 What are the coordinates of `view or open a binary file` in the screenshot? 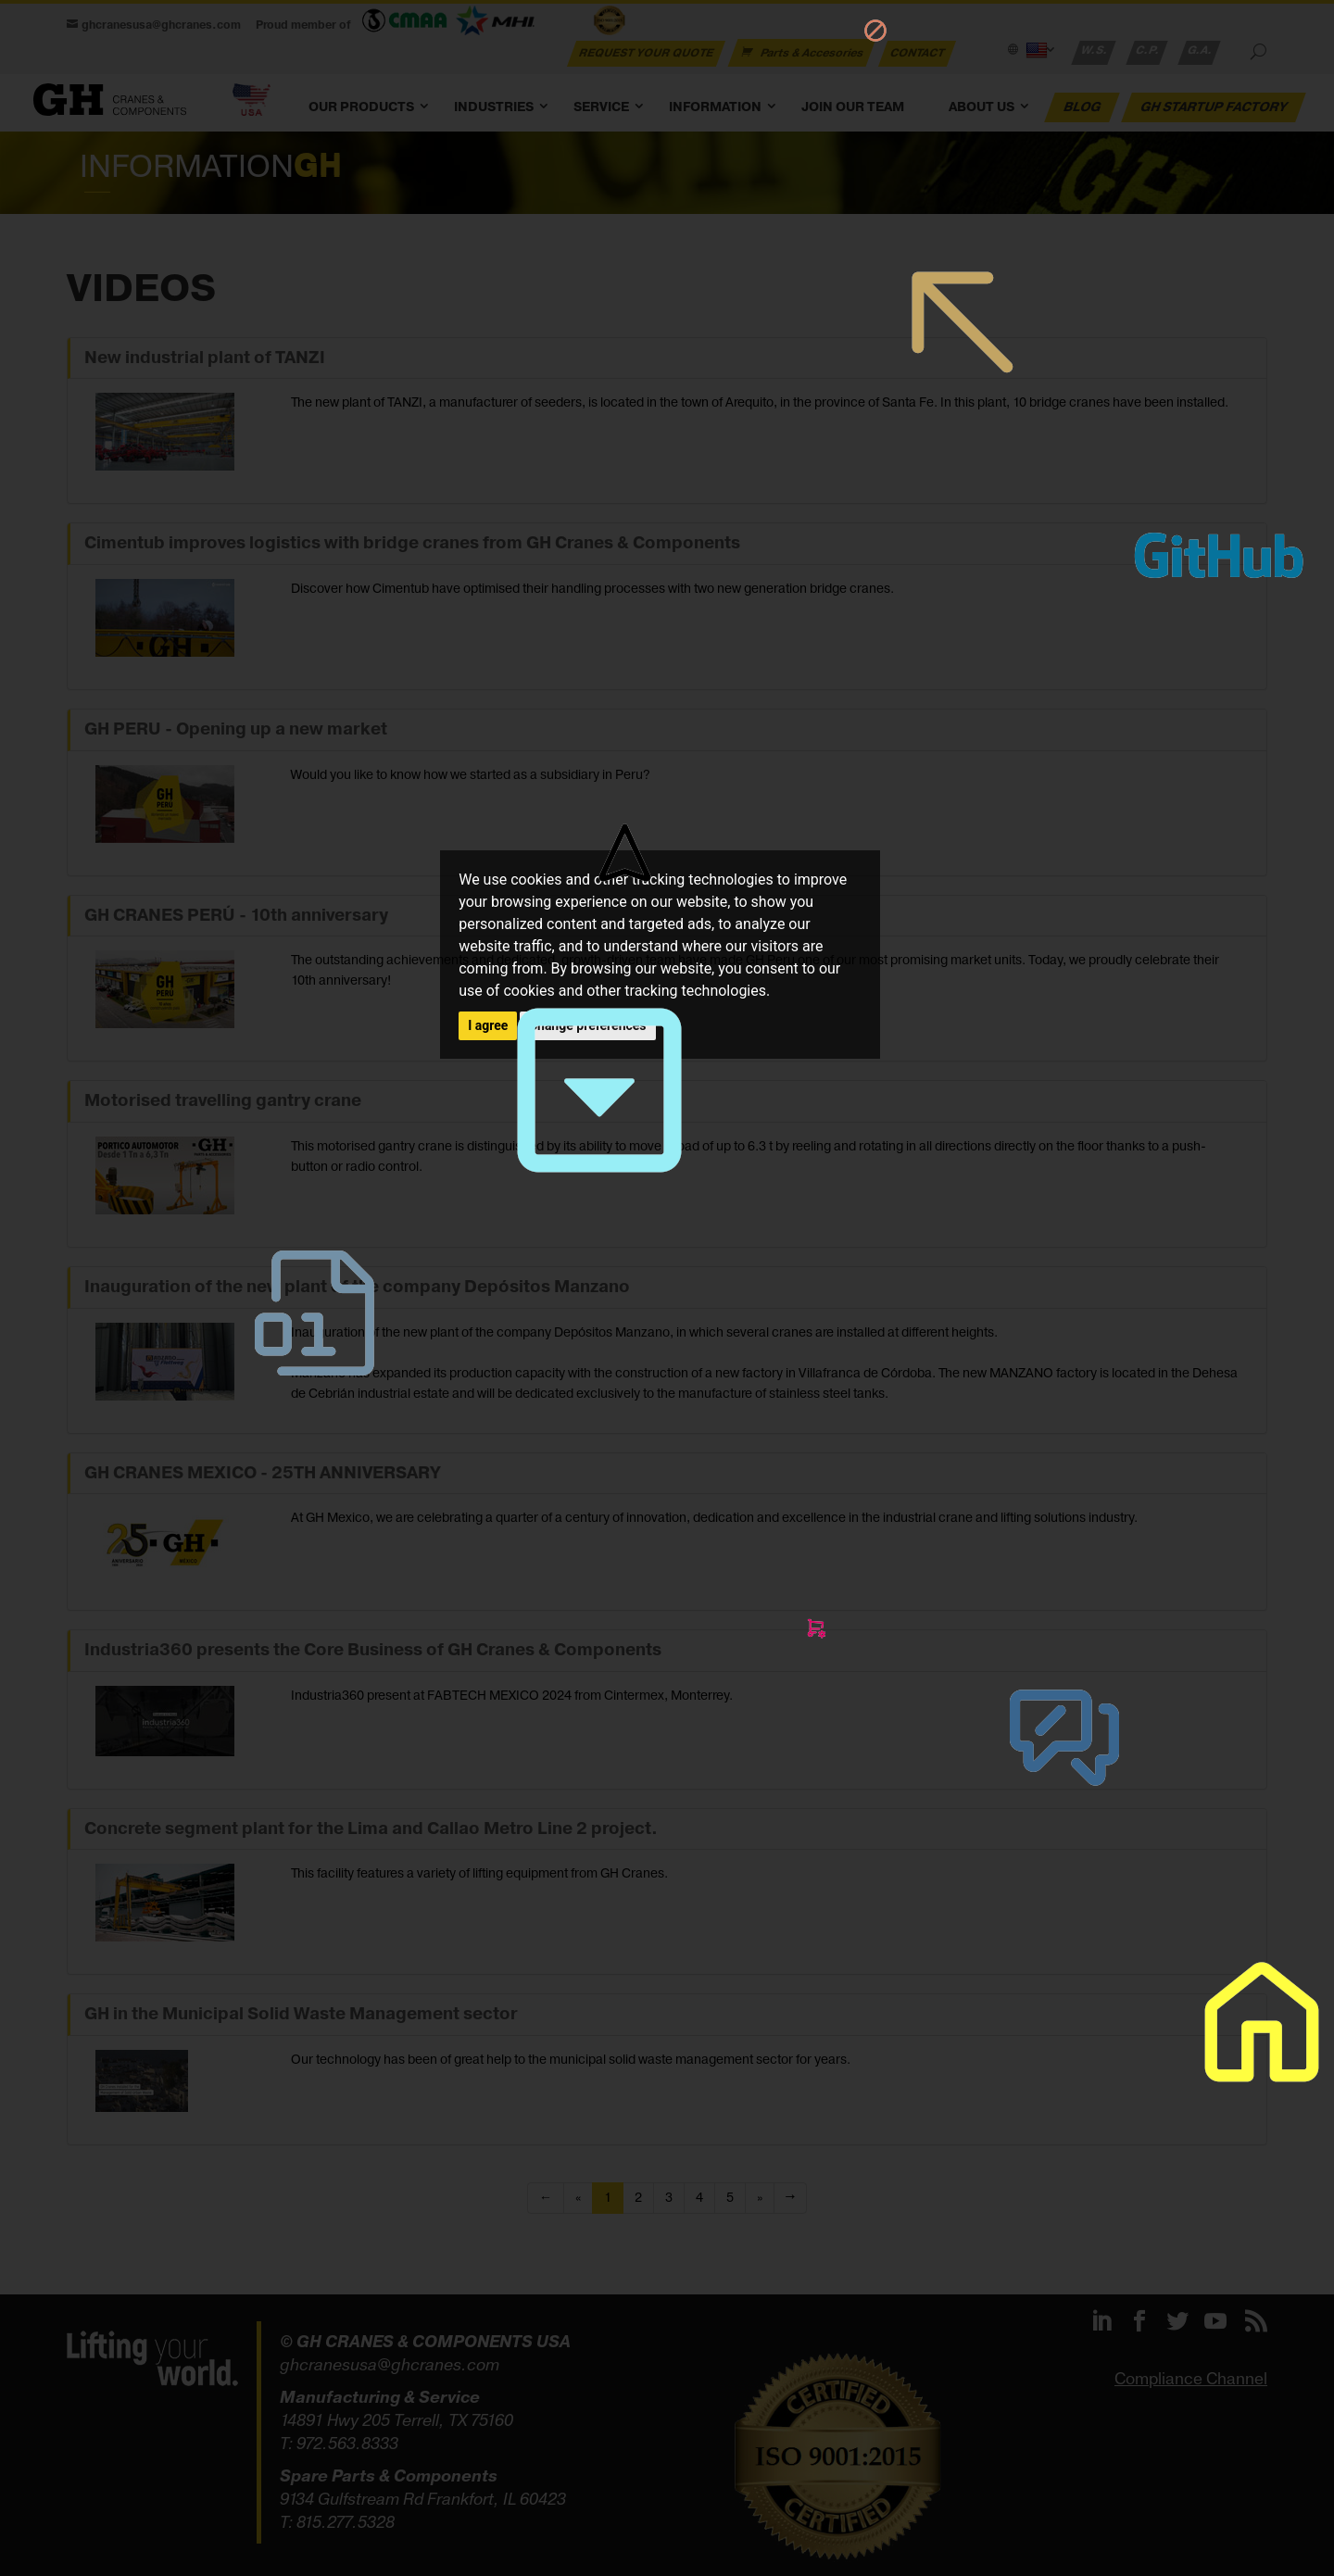 It's located at (322, 1313).